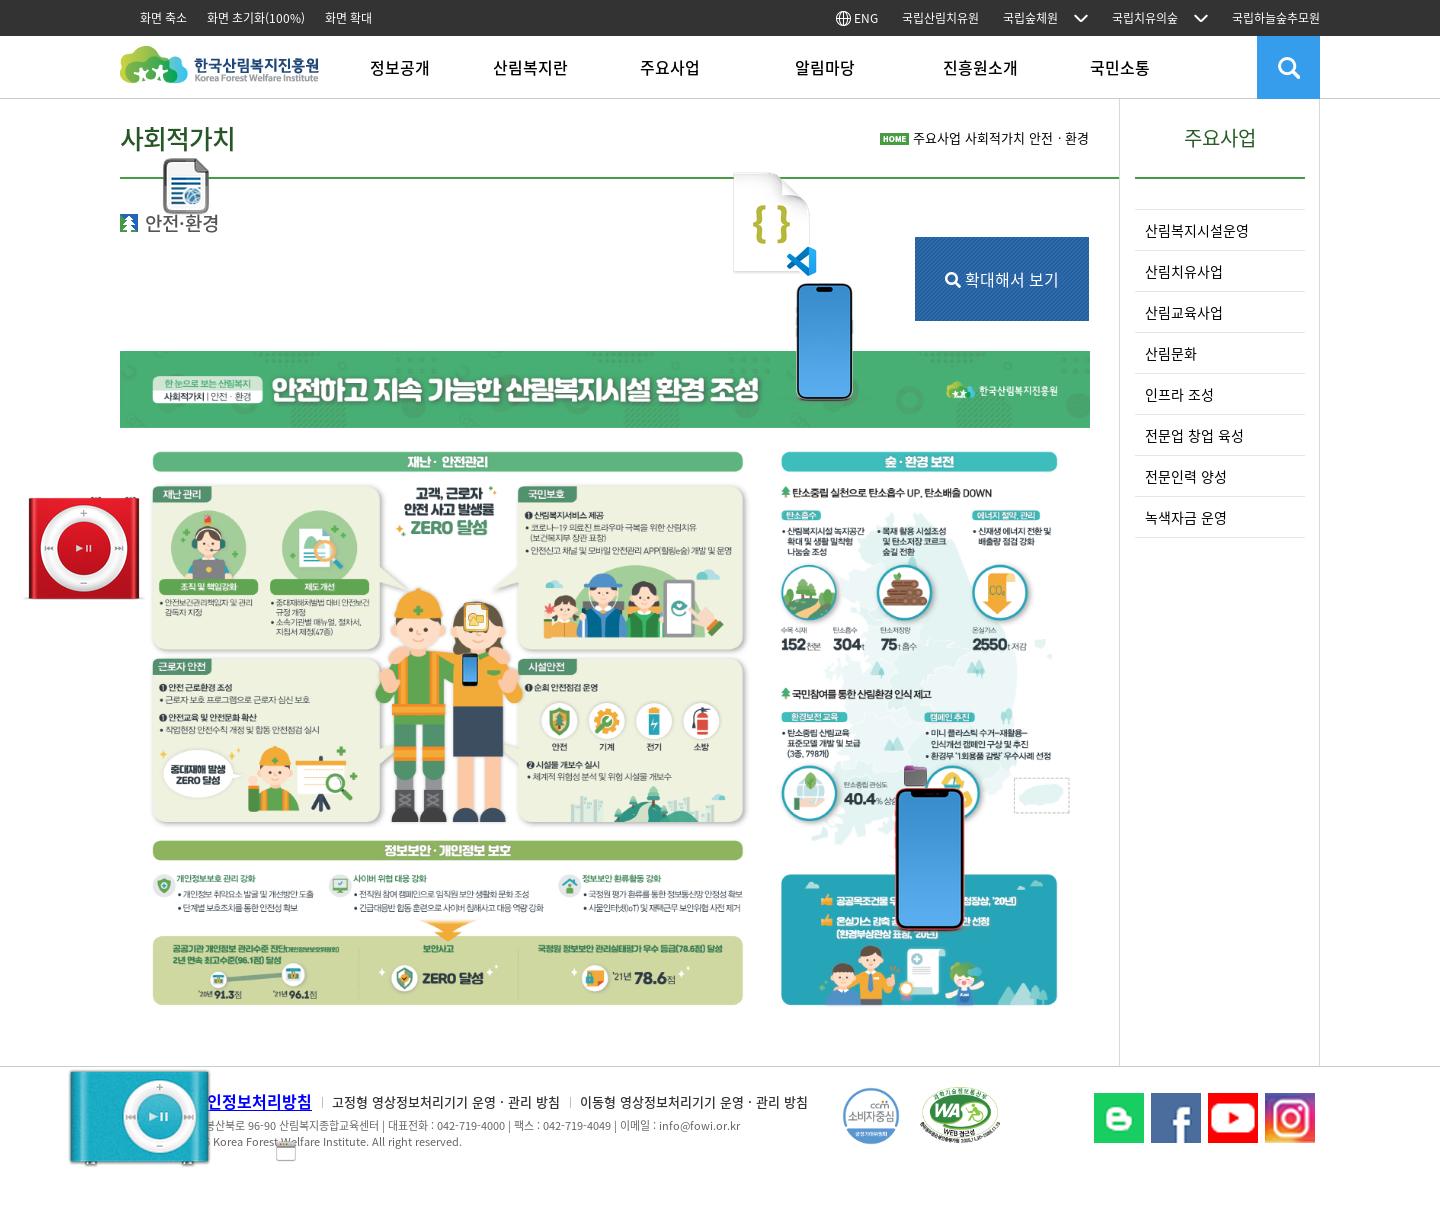 The width and height of the screenshot is (1440, 1211). I want to click on a libreoffice web document file type, so click(186, 186).